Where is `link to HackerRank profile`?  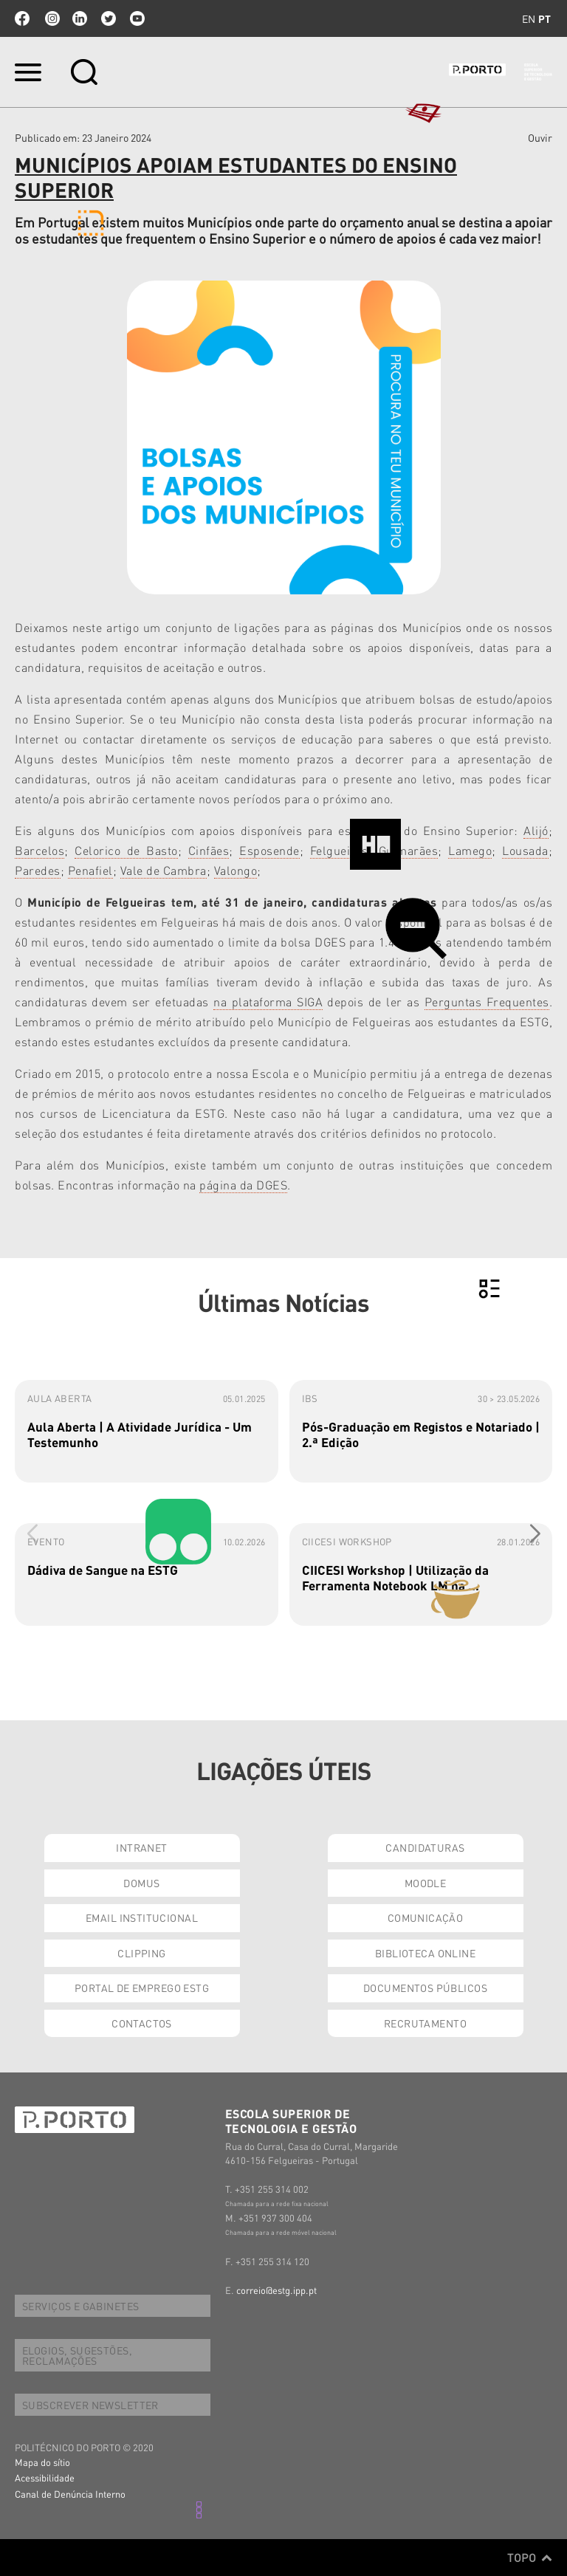 link to HackerRank profile is located at coordinates (375, 844).